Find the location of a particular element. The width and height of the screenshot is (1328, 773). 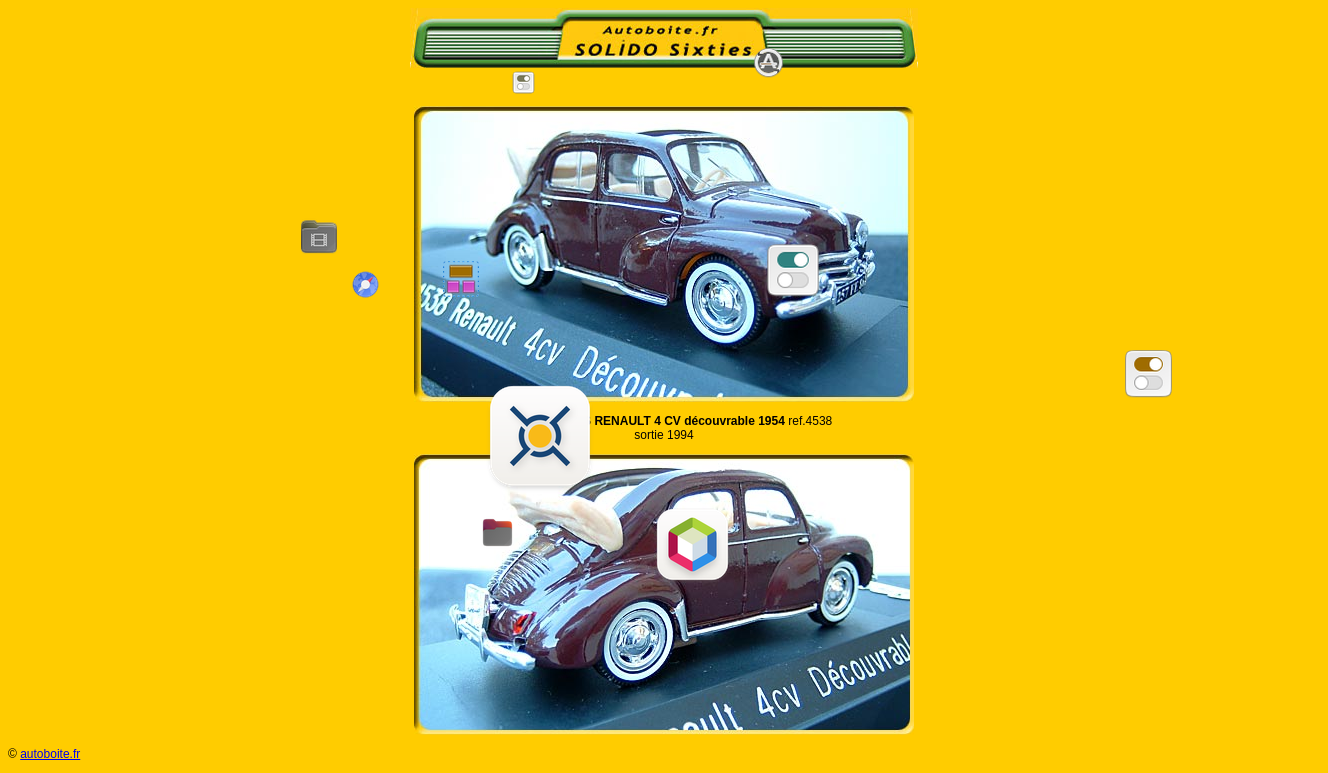

open system tweaks or settings customization is located at coordinates (793, 270).